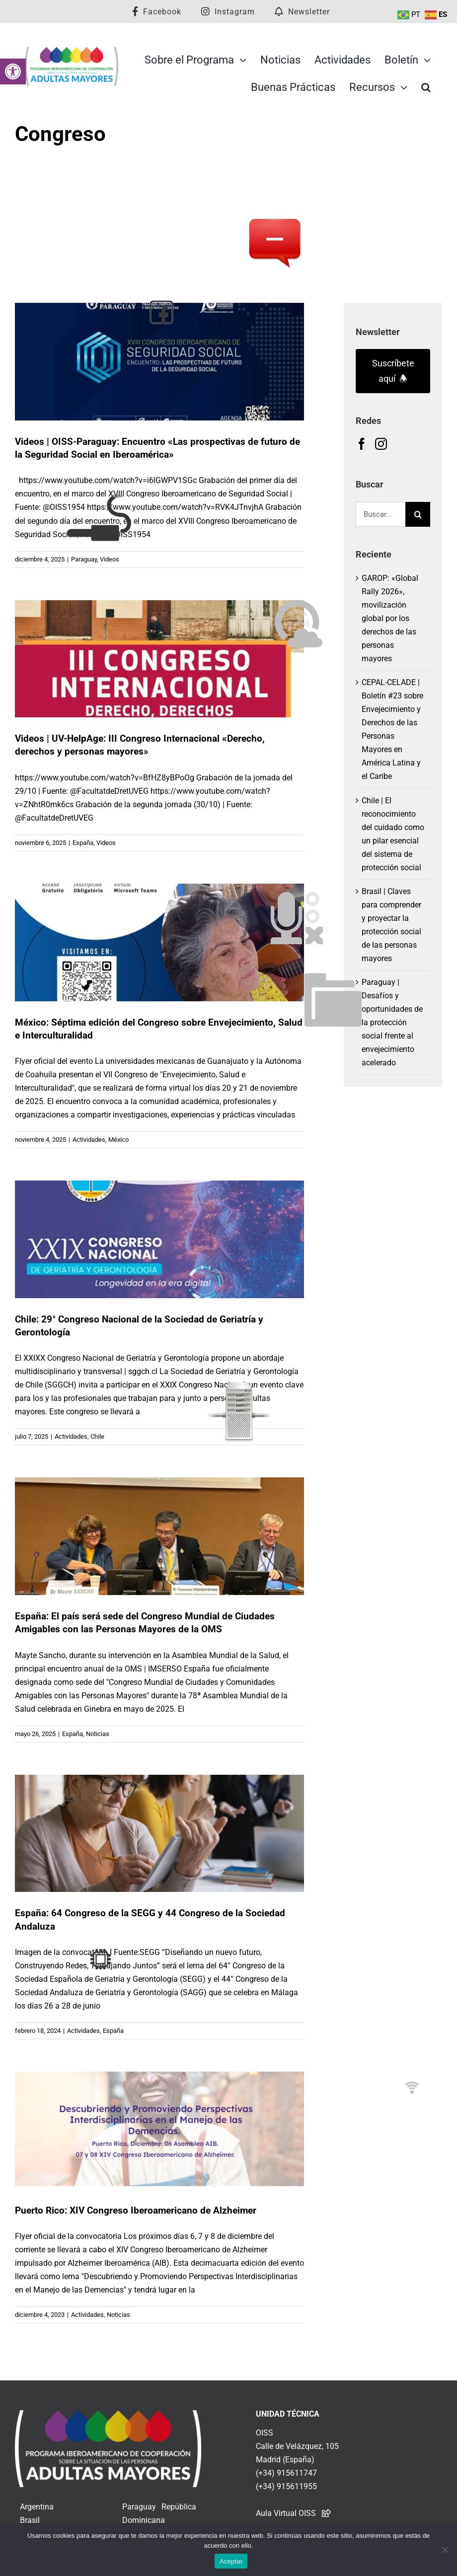  What do you see at coordinates (412, 2087) in the screenshot?
I see `indicates wireless network connection status` at bounding box center [412, 2087].